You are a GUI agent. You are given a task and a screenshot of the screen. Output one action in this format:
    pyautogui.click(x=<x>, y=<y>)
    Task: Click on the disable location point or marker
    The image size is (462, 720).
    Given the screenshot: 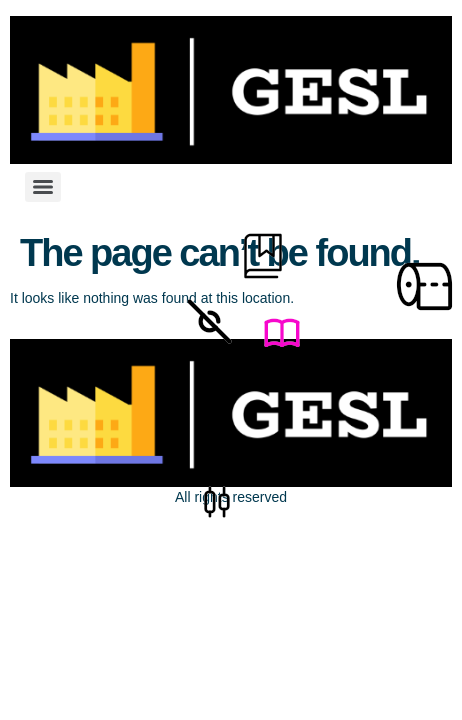 What is the action you would take?
    pyautogui.click(x=209, y=321)
    